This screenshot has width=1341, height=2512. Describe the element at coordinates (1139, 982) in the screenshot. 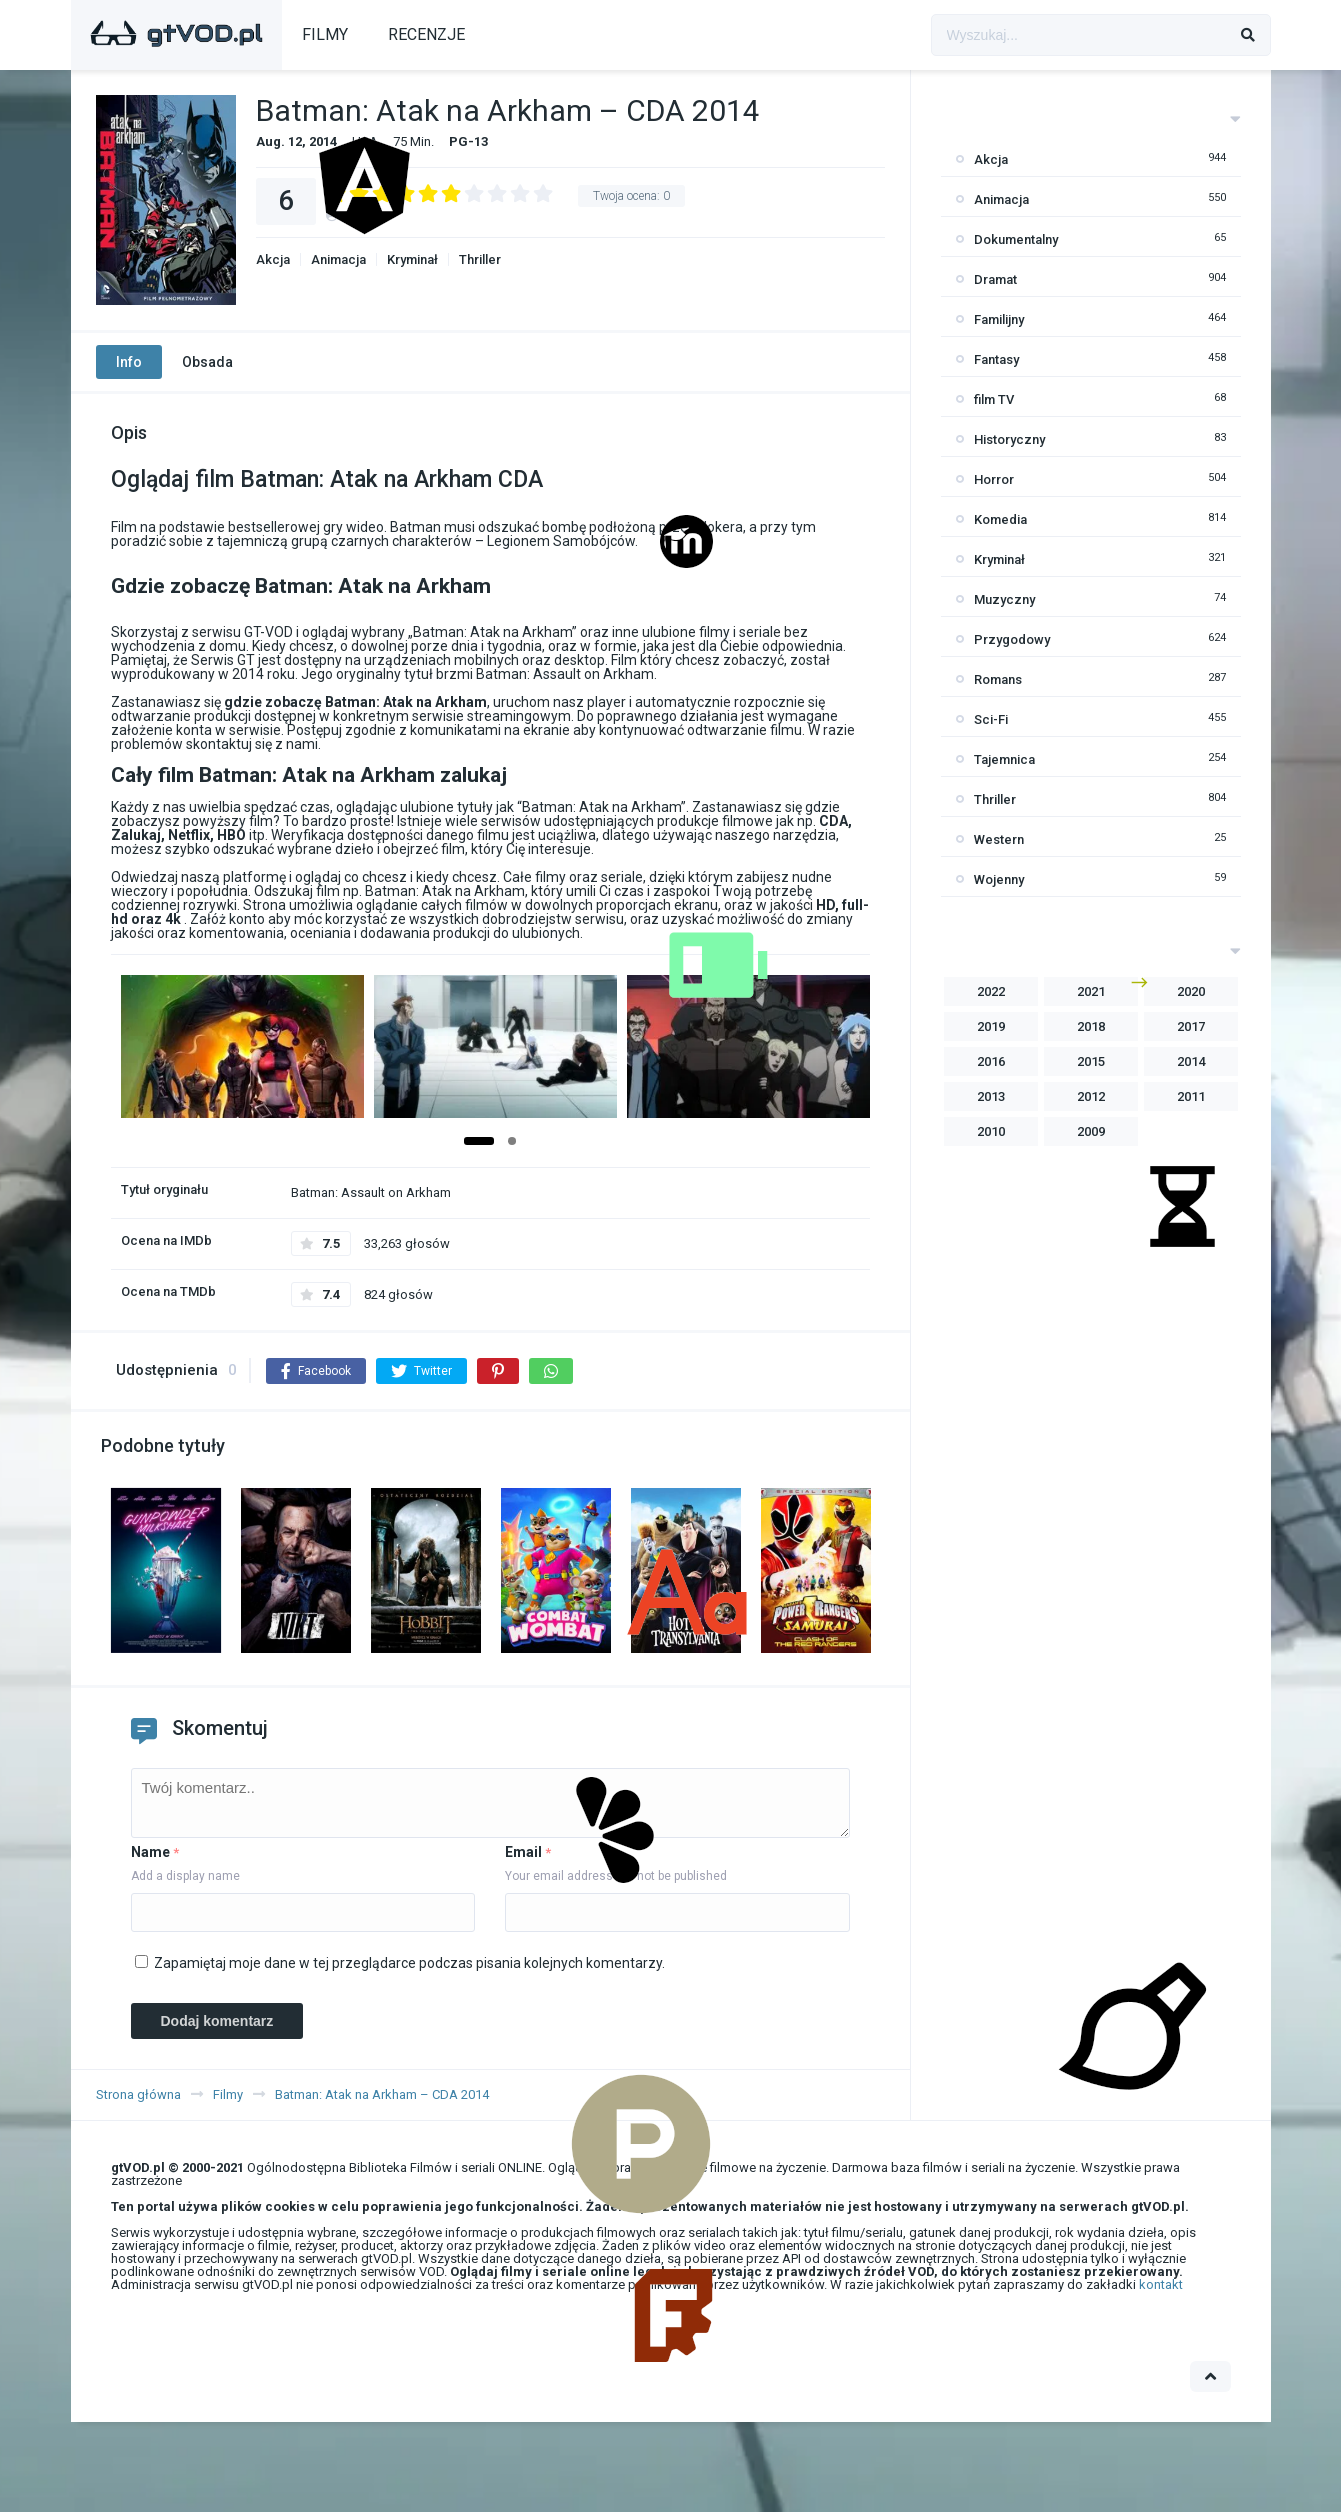

I see `navigate to the next page or step` at that location.